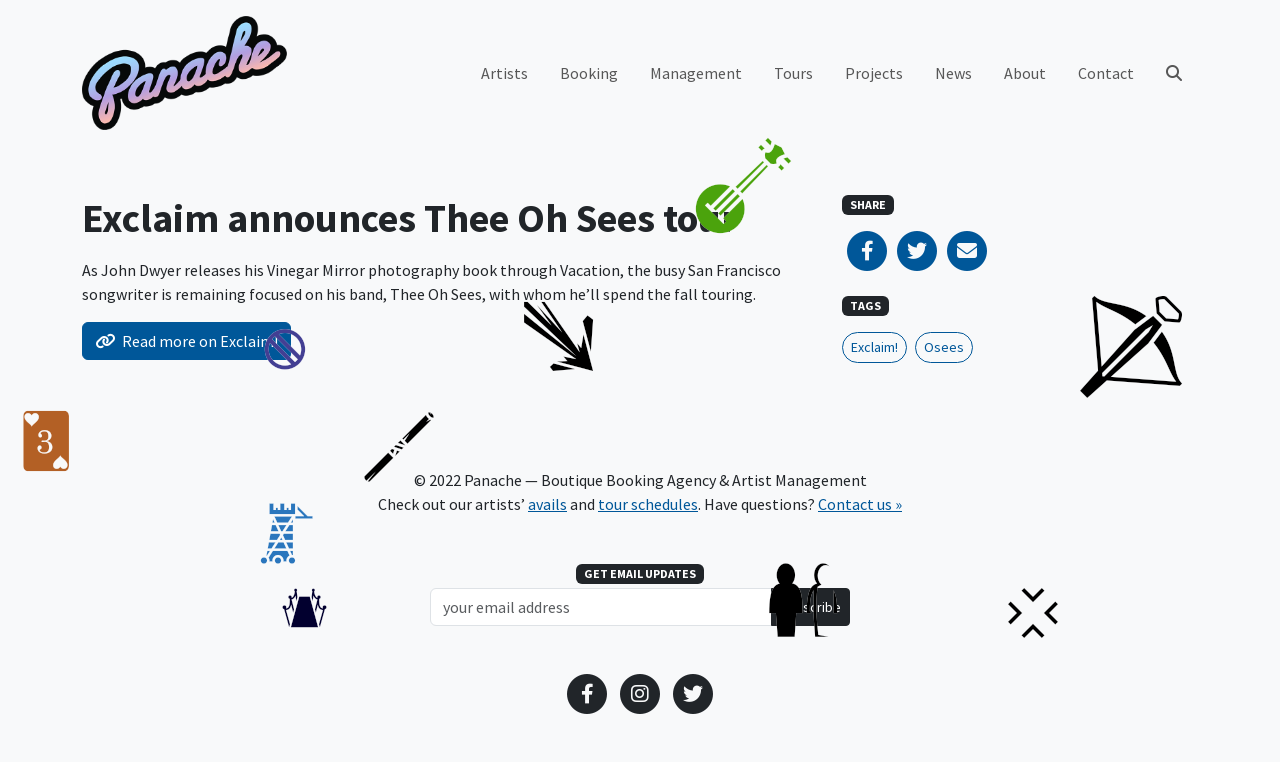 This screenshot has height=762, width=1280. Describe the element at coordinates (805, 600) in the screenshot. I see `indicates a follower or companion is active` at that location.